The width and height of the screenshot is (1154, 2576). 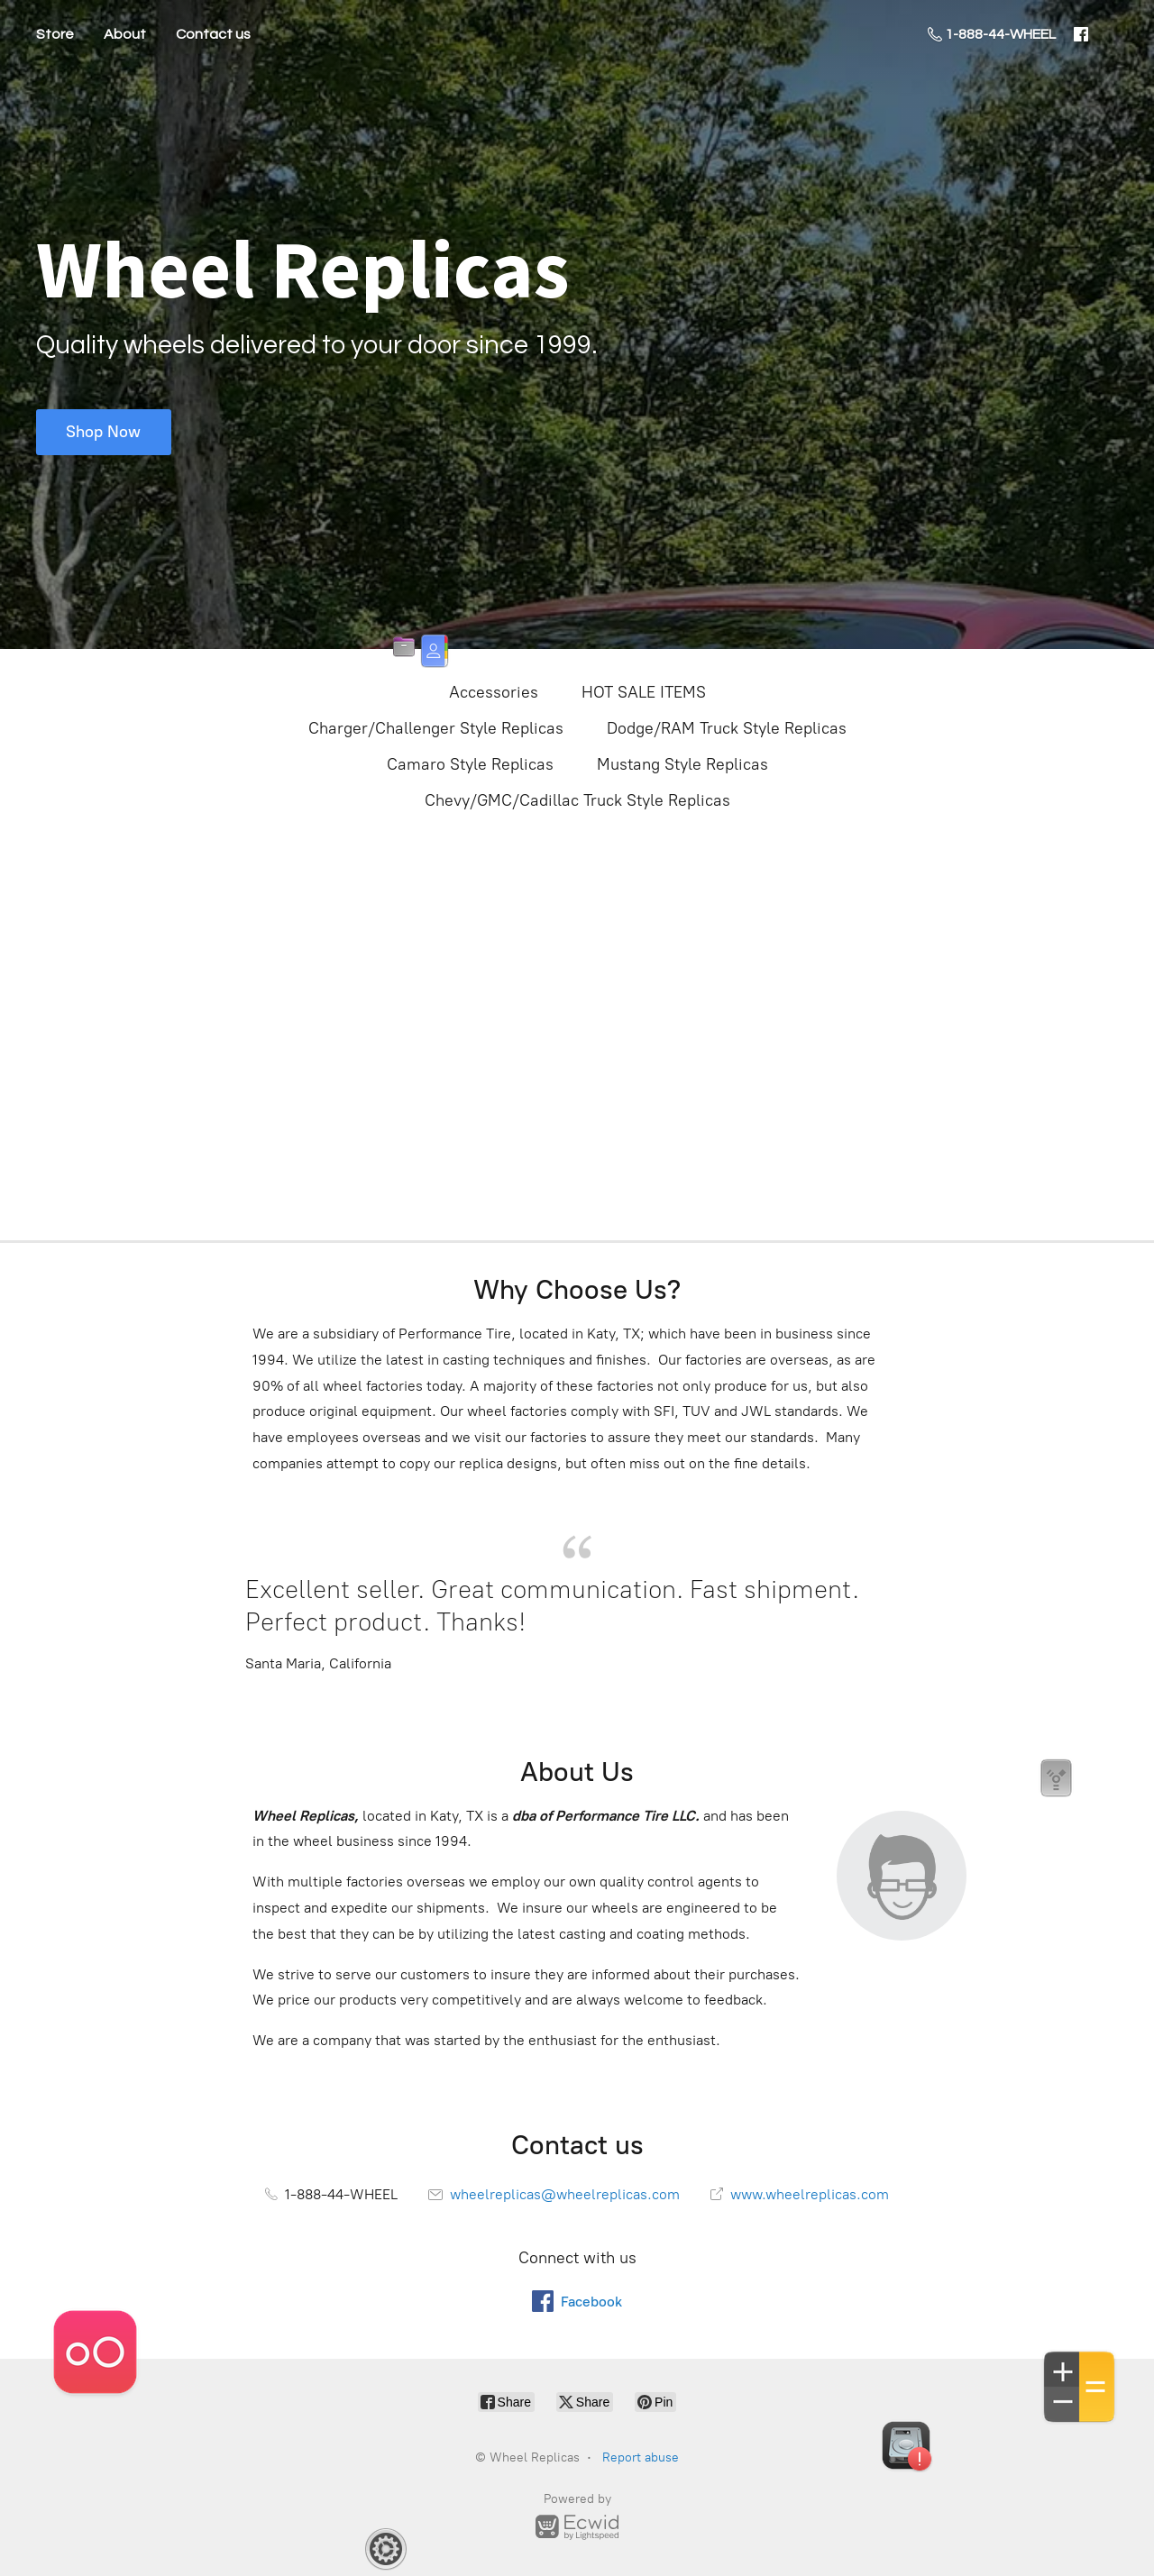 I want to click on open address book application, so click(x=435, y=651).